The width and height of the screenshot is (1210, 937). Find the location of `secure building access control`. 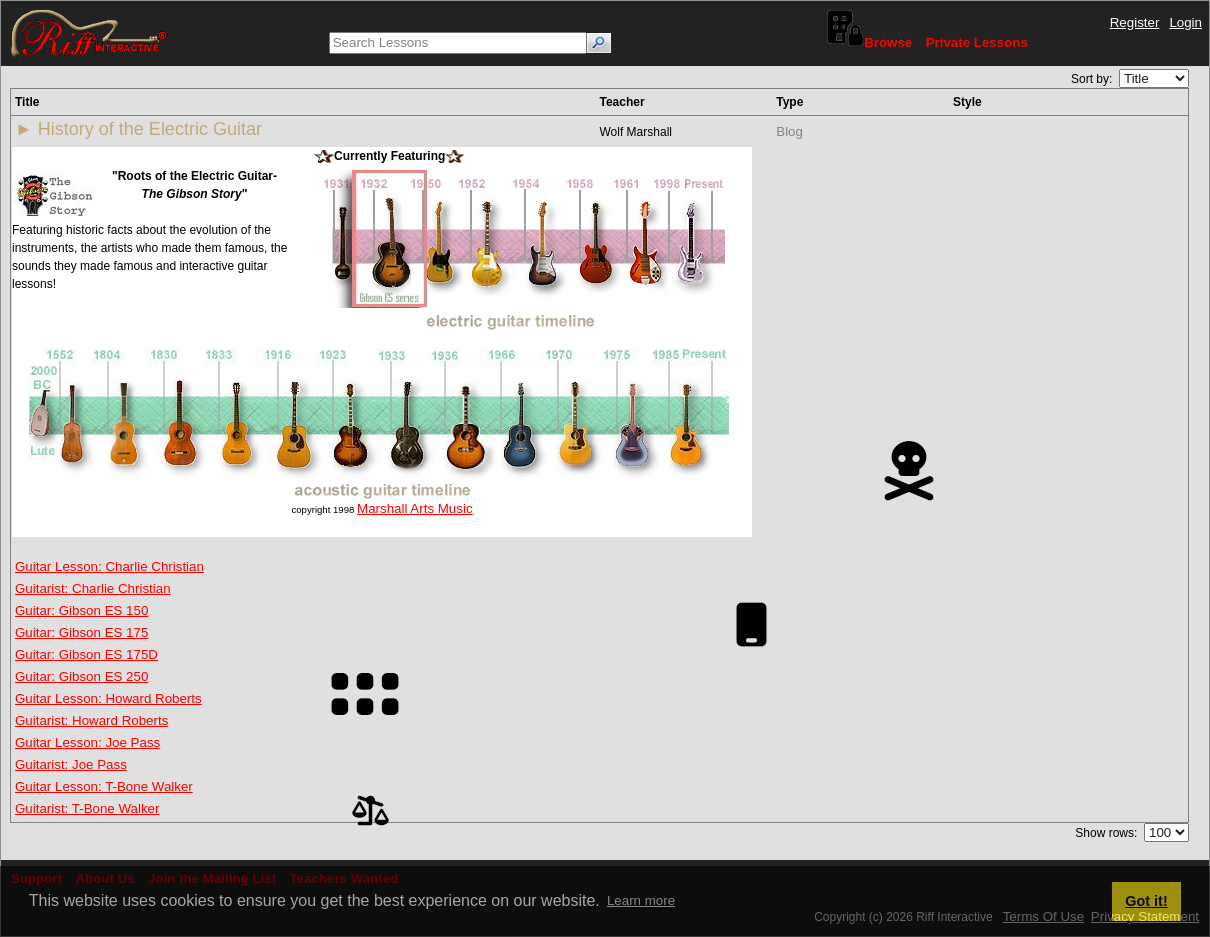

secure building access control is located at coordinates (844, 27).